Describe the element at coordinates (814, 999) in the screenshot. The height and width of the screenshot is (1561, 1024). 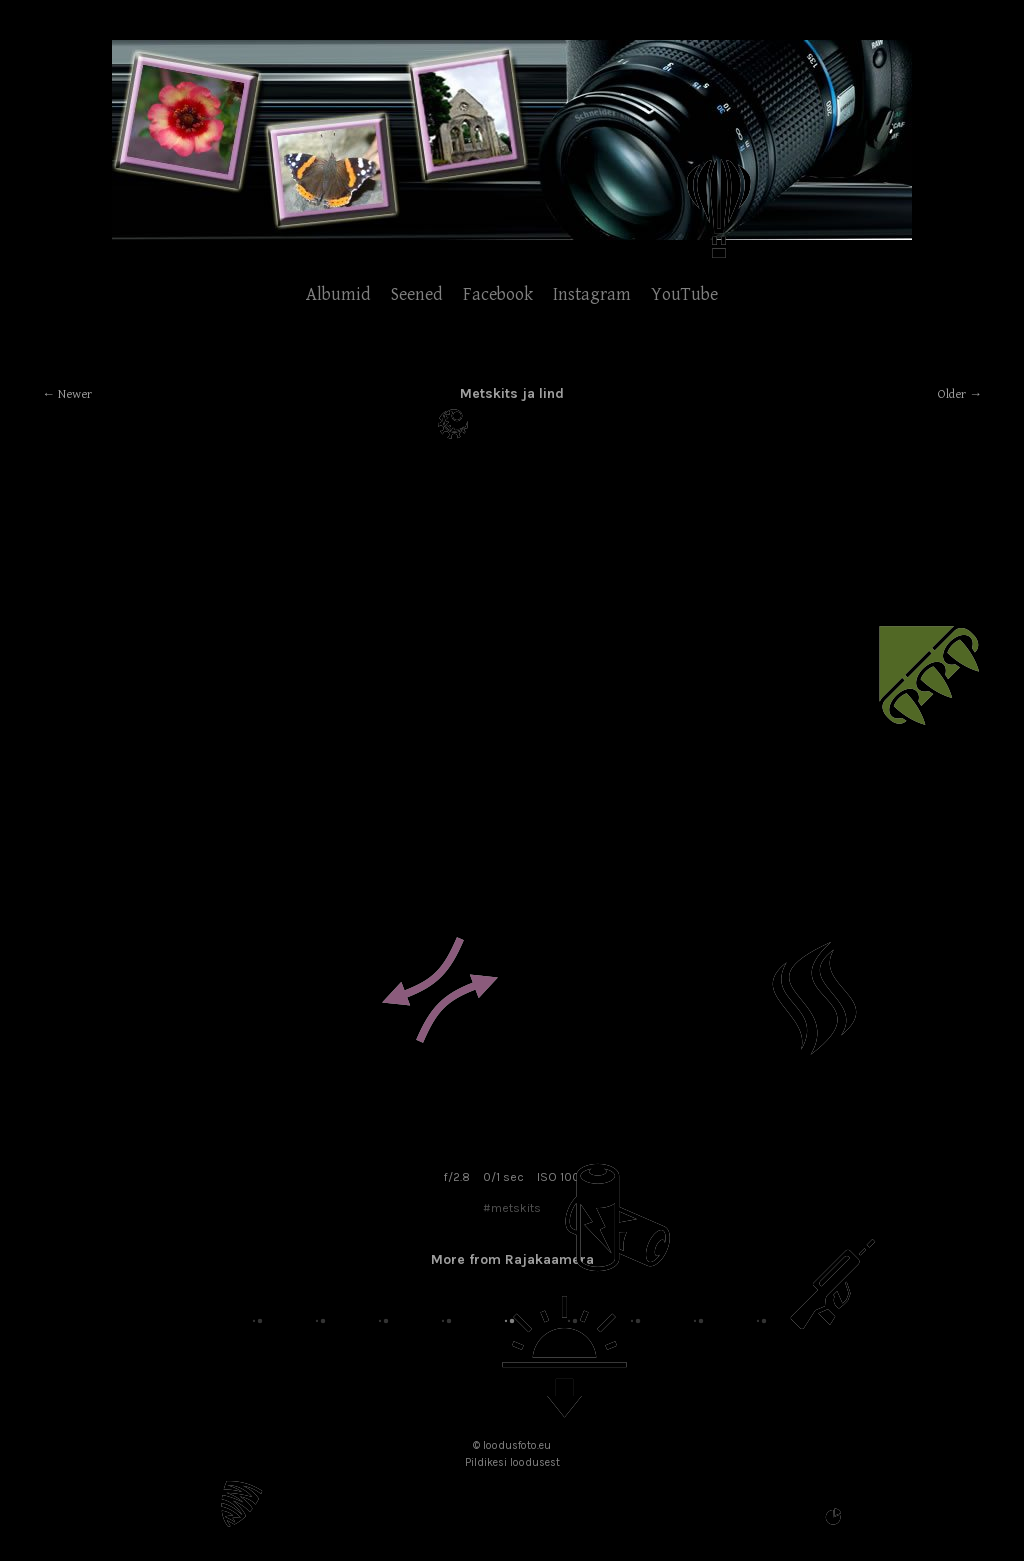
I see `indicates heat or high temperature status` at that location.